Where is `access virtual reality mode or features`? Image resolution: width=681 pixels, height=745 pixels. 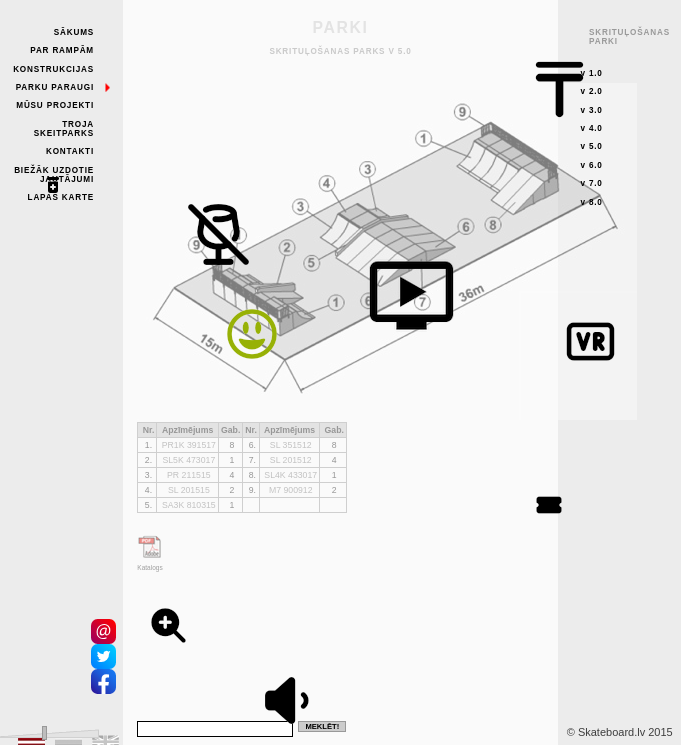
access virtual reality mode or features is located at coordinates (590, 341).